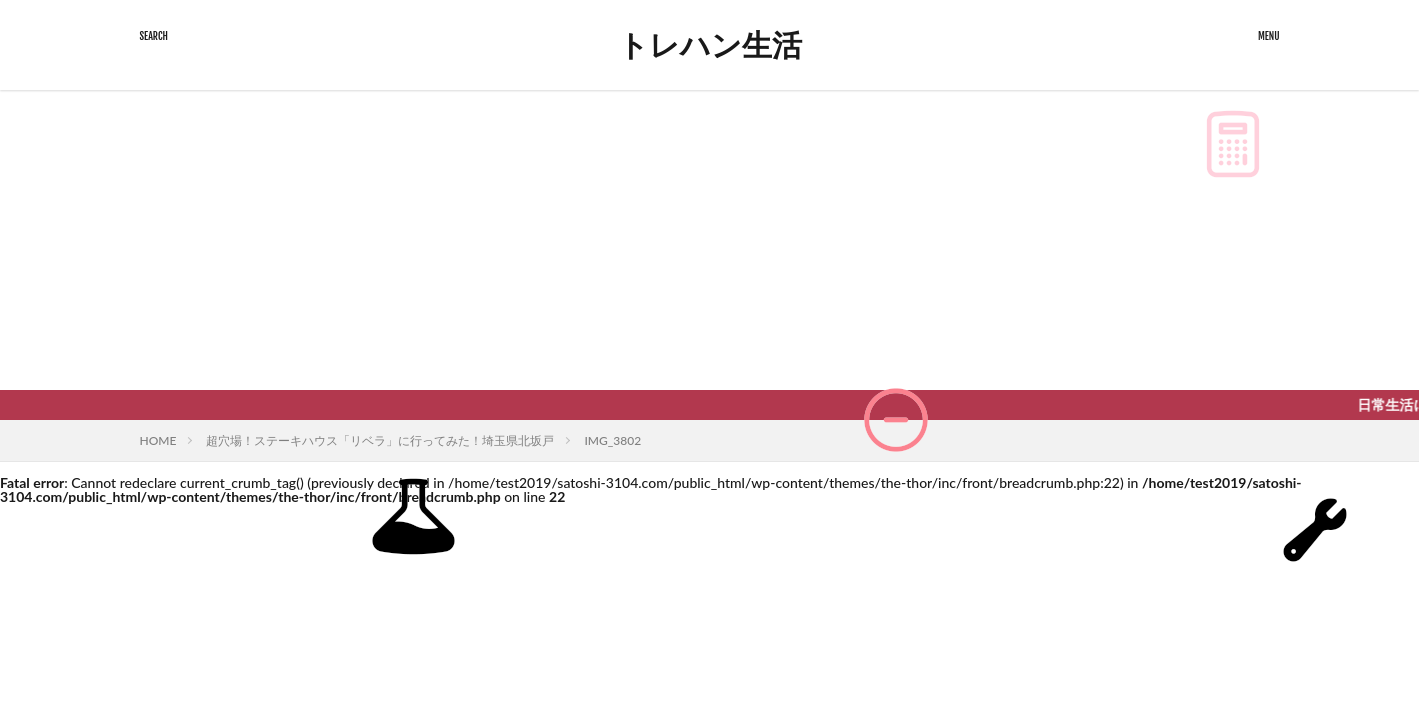 The image size is (1419, 720). Describe the element at coordinates (1315, 530) in the screenshot. I see `access settings or preferences` at that location.